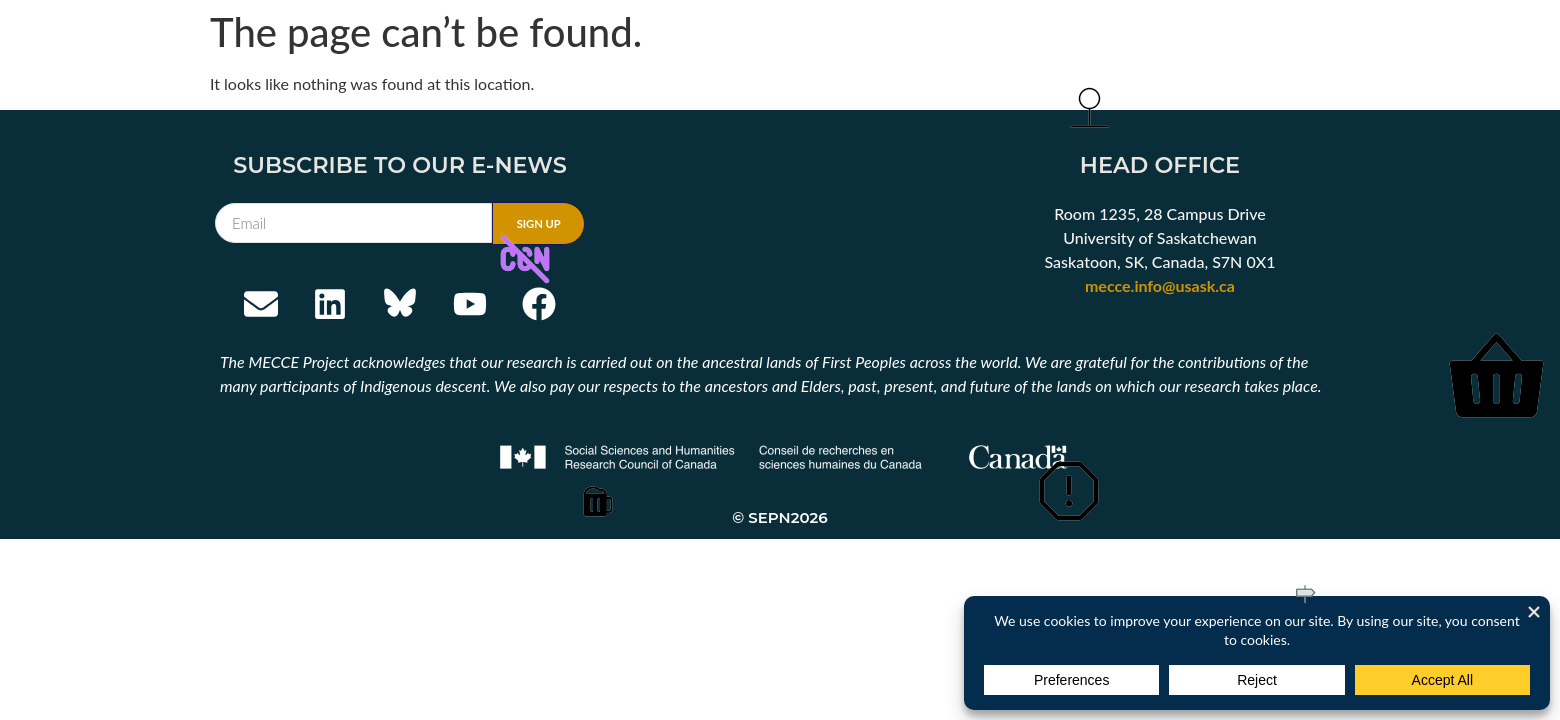  I want to click on access bar or brewery locations, so click(596, 502).